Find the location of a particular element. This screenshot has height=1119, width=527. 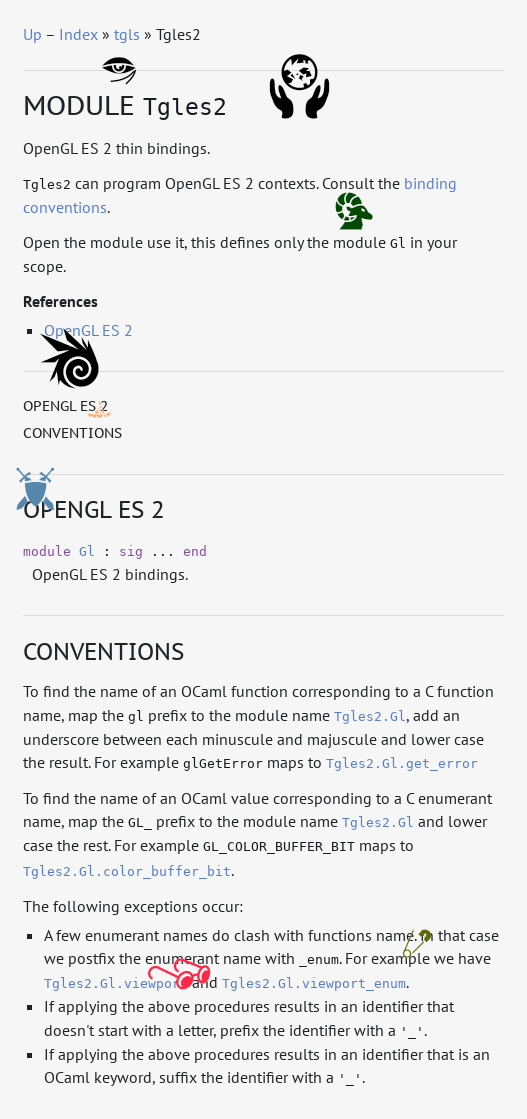

view ram or aries zodiac sign is located at coordinates (354, 211).